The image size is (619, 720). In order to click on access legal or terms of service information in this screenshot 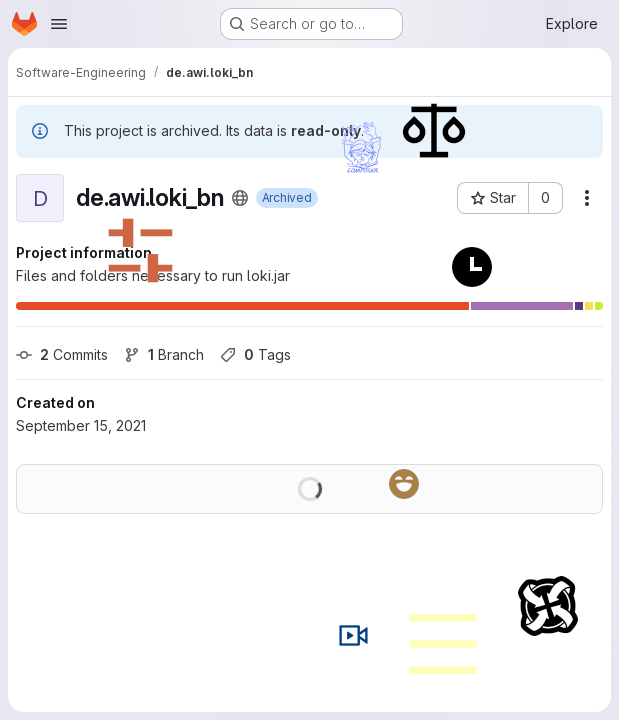, I will do `click(434, 132)`.